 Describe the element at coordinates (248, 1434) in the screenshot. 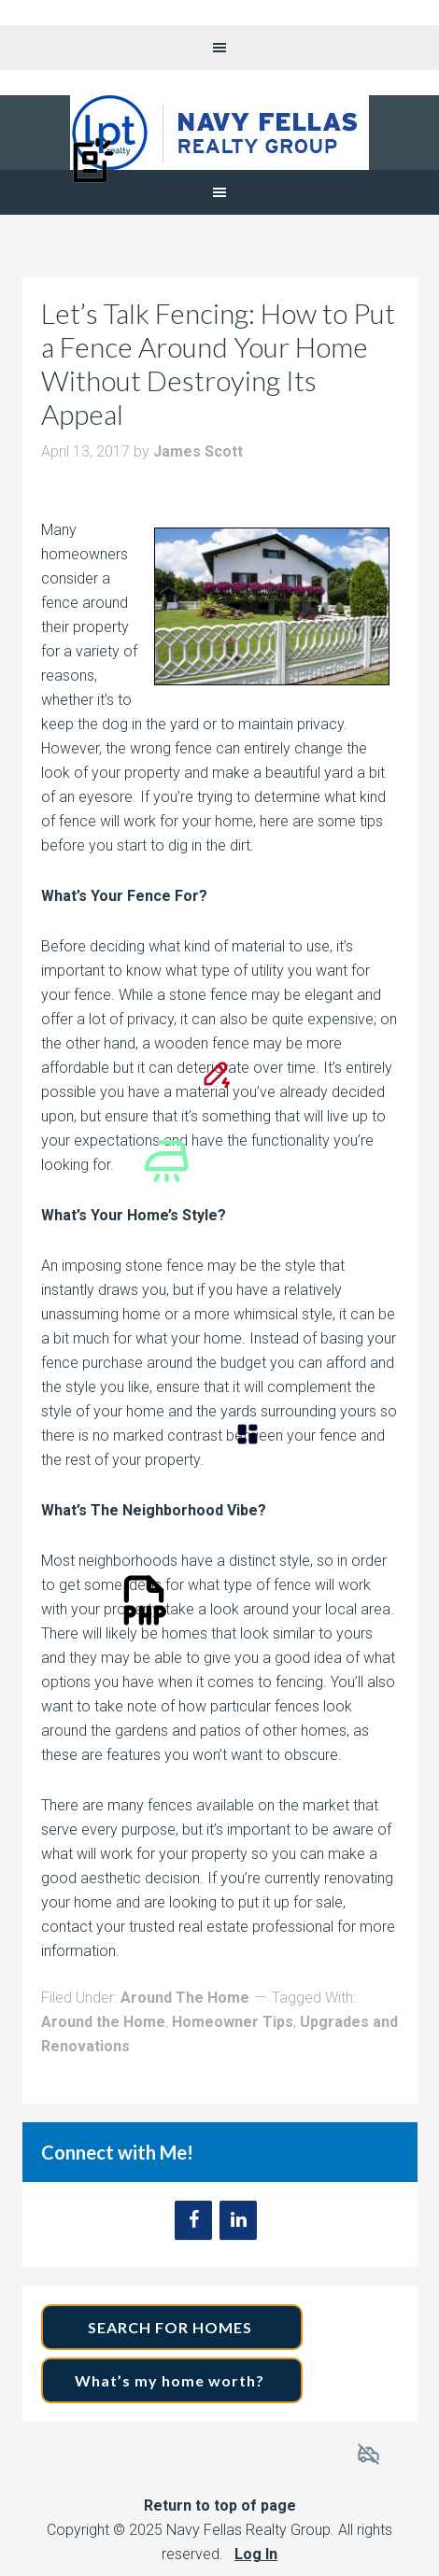

I see `open dashboard view` at that location.